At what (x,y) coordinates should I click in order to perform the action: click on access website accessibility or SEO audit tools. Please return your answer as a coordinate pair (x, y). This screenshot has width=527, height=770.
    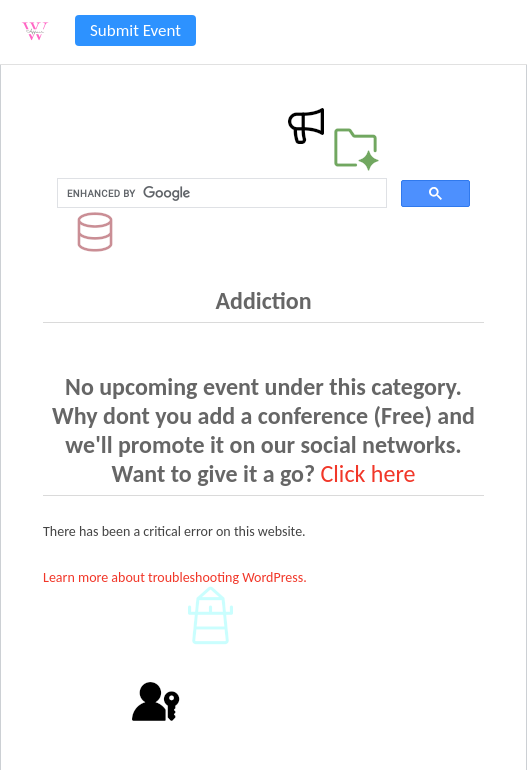
    Looking at the image, I should click on (210, 617).